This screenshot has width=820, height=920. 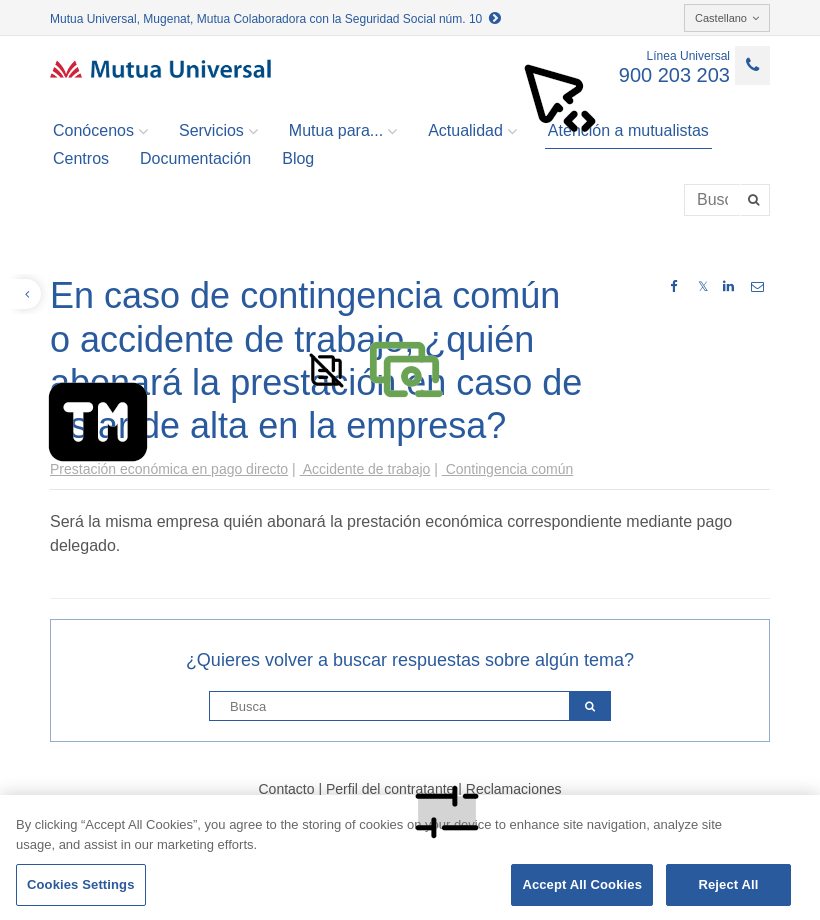 What do you see at coordinates (326, 370) in the screenshot?
I see `disable news feed notifications` at bounding box center [326, 370].